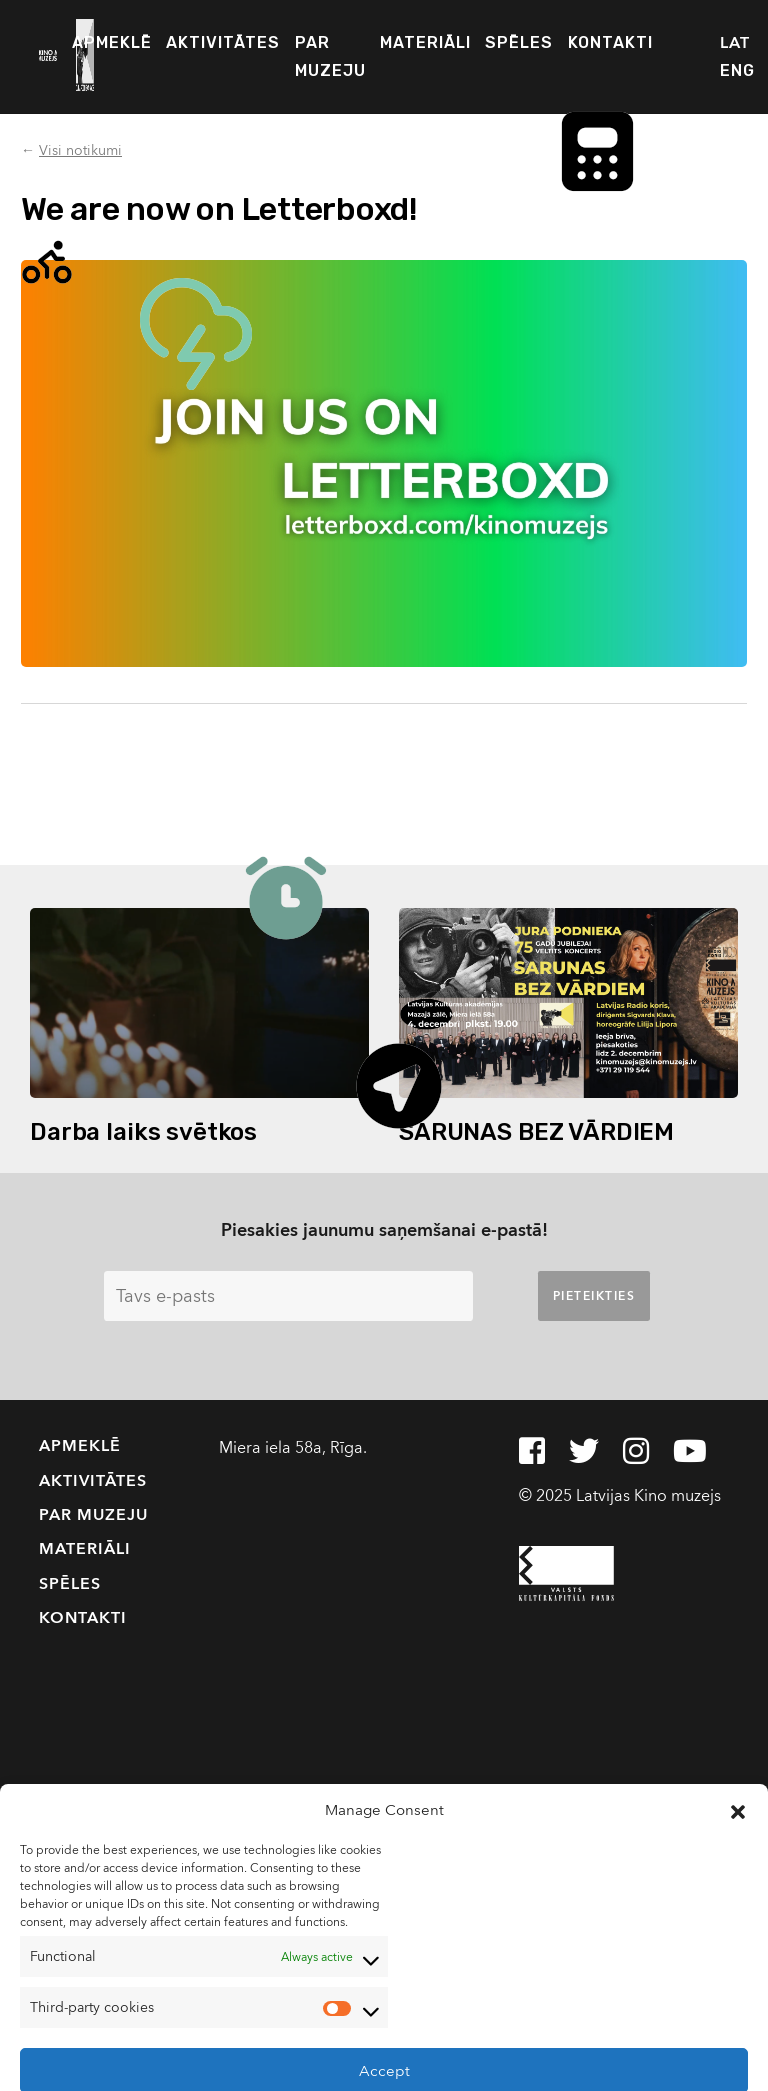 The image size is (768, 2091). Describe the element at coordinates (399, 1086) in the screenshot. I see `access location services` at that location.